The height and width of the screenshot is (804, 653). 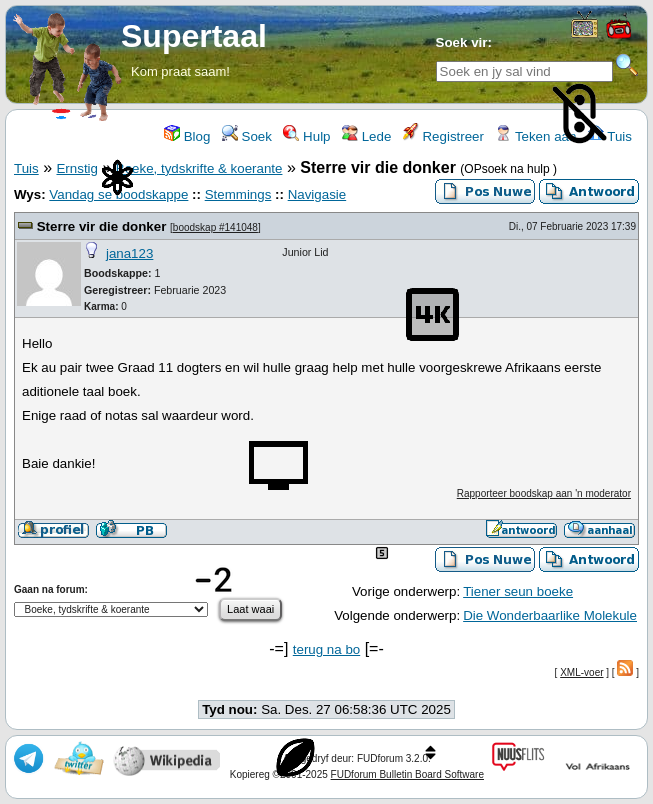 What do you see at coordinates (295, 757) in the screenshot?
I see `view rugby sports content` at bounding box center [295, 757].